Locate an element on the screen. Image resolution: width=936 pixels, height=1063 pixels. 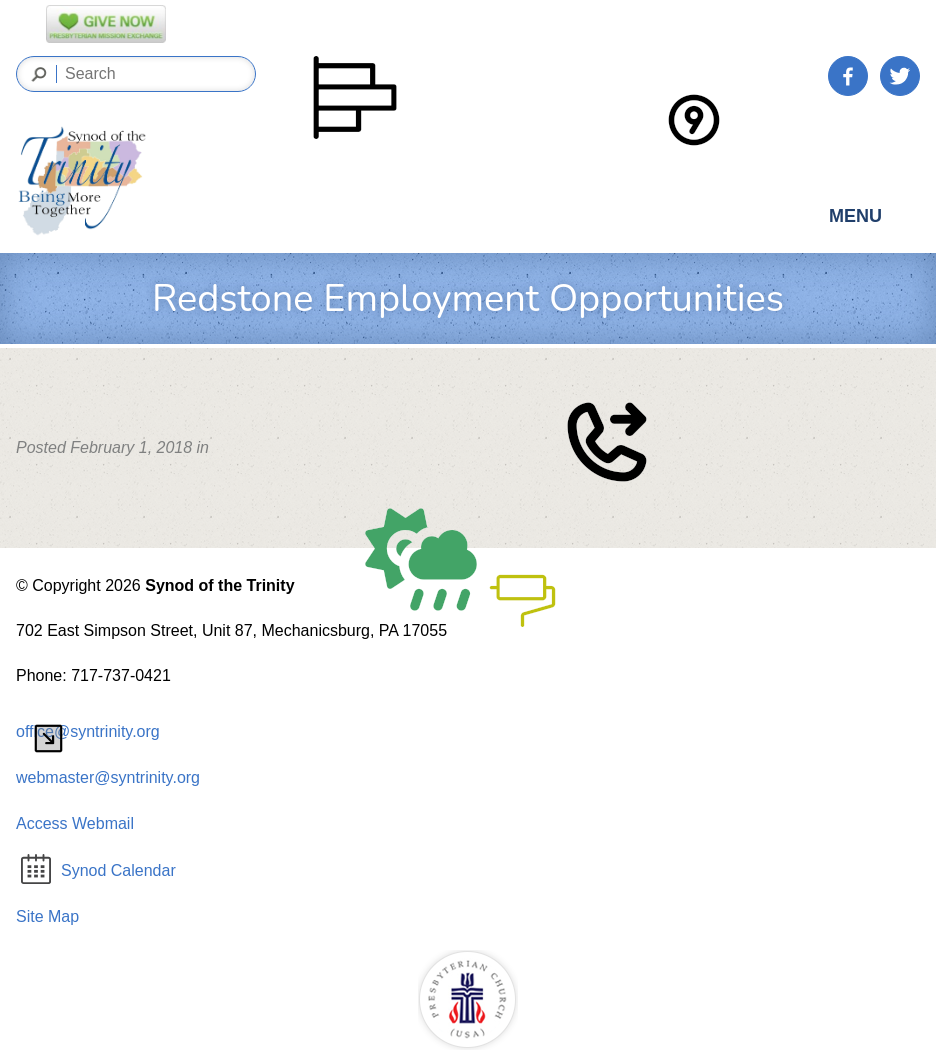
transfer an active call to another person is located at coordinates (608, 440).